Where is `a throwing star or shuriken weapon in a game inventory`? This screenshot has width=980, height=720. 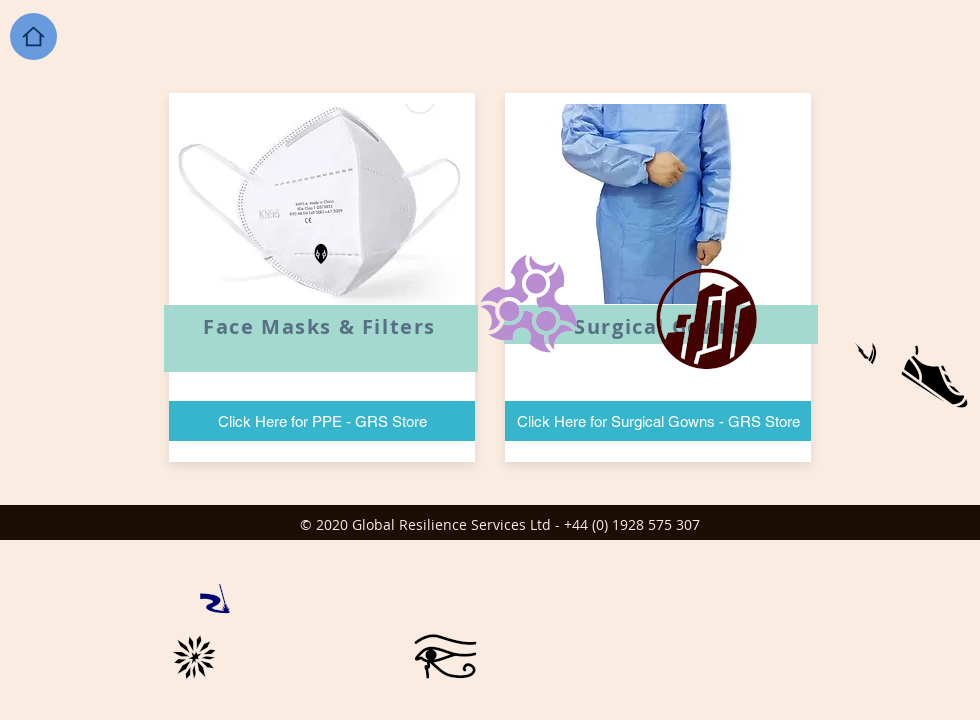 a throwing star or shuriken weapon in a game inventory is located at coordinates (528, 303).